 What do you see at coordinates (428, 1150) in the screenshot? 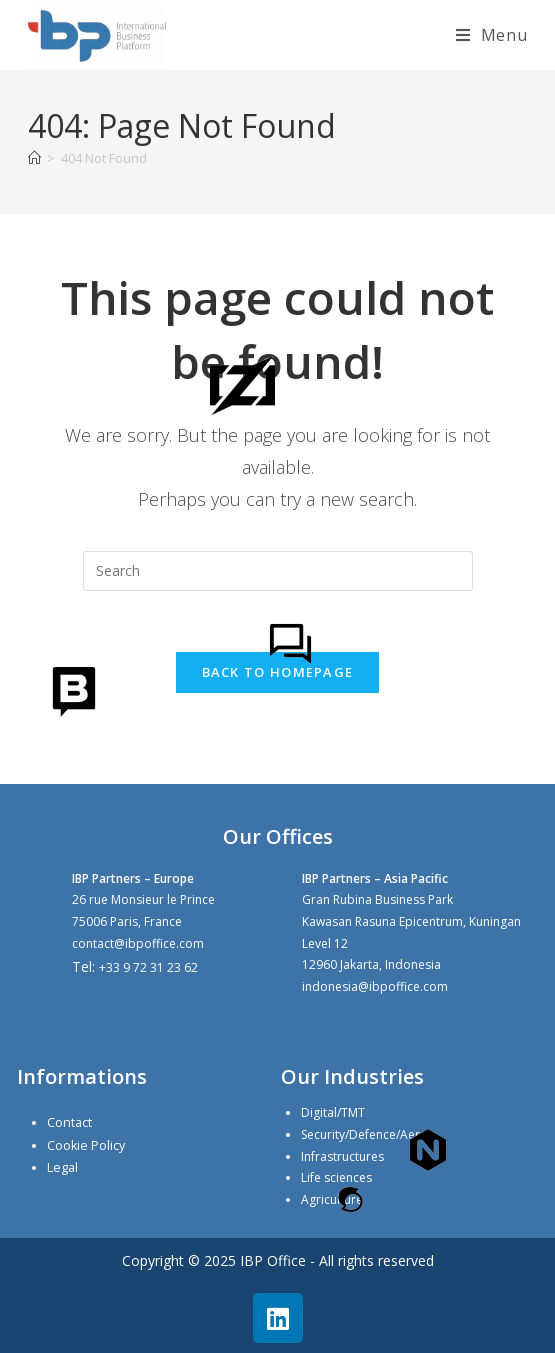
I see `nginx web server logo` at bounding box center [428, 1150].